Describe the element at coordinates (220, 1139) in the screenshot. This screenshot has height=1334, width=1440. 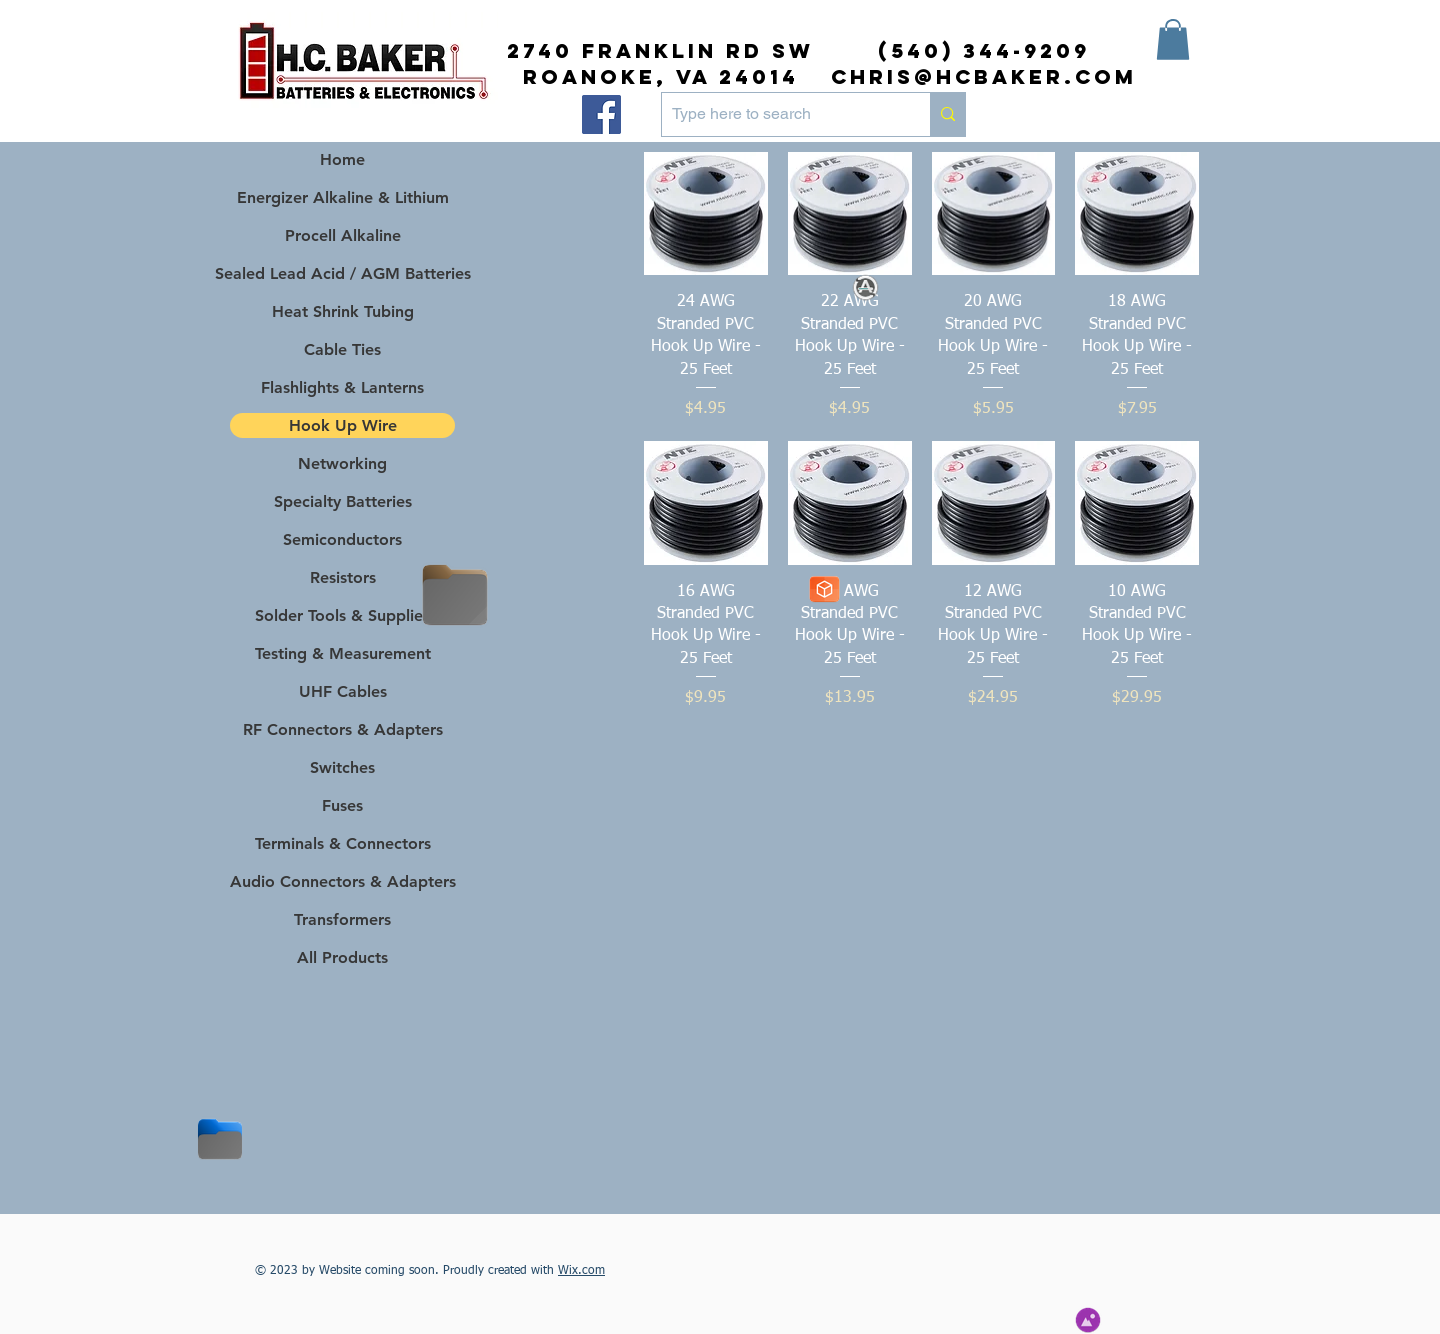
I see `open folder containing files` at that location.